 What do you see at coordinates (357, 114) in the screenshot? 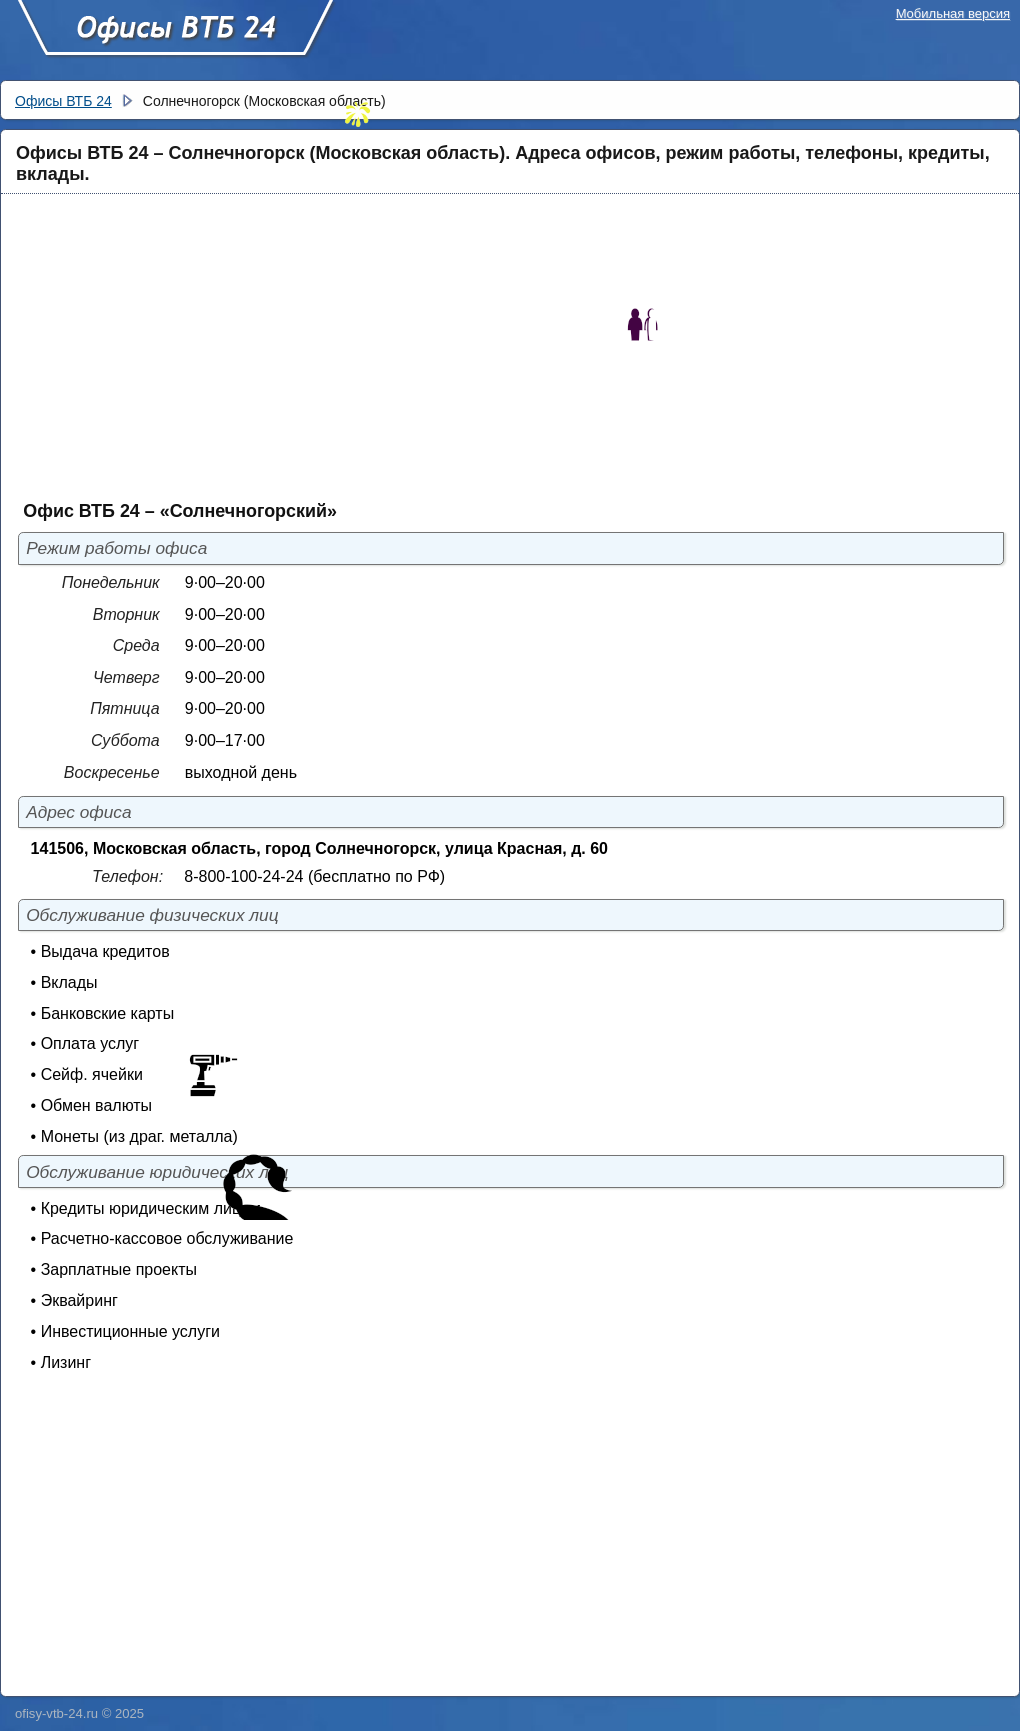
I see `indicates a splash effect or liquid spill in gameplay` at bounding box center [357, 114].